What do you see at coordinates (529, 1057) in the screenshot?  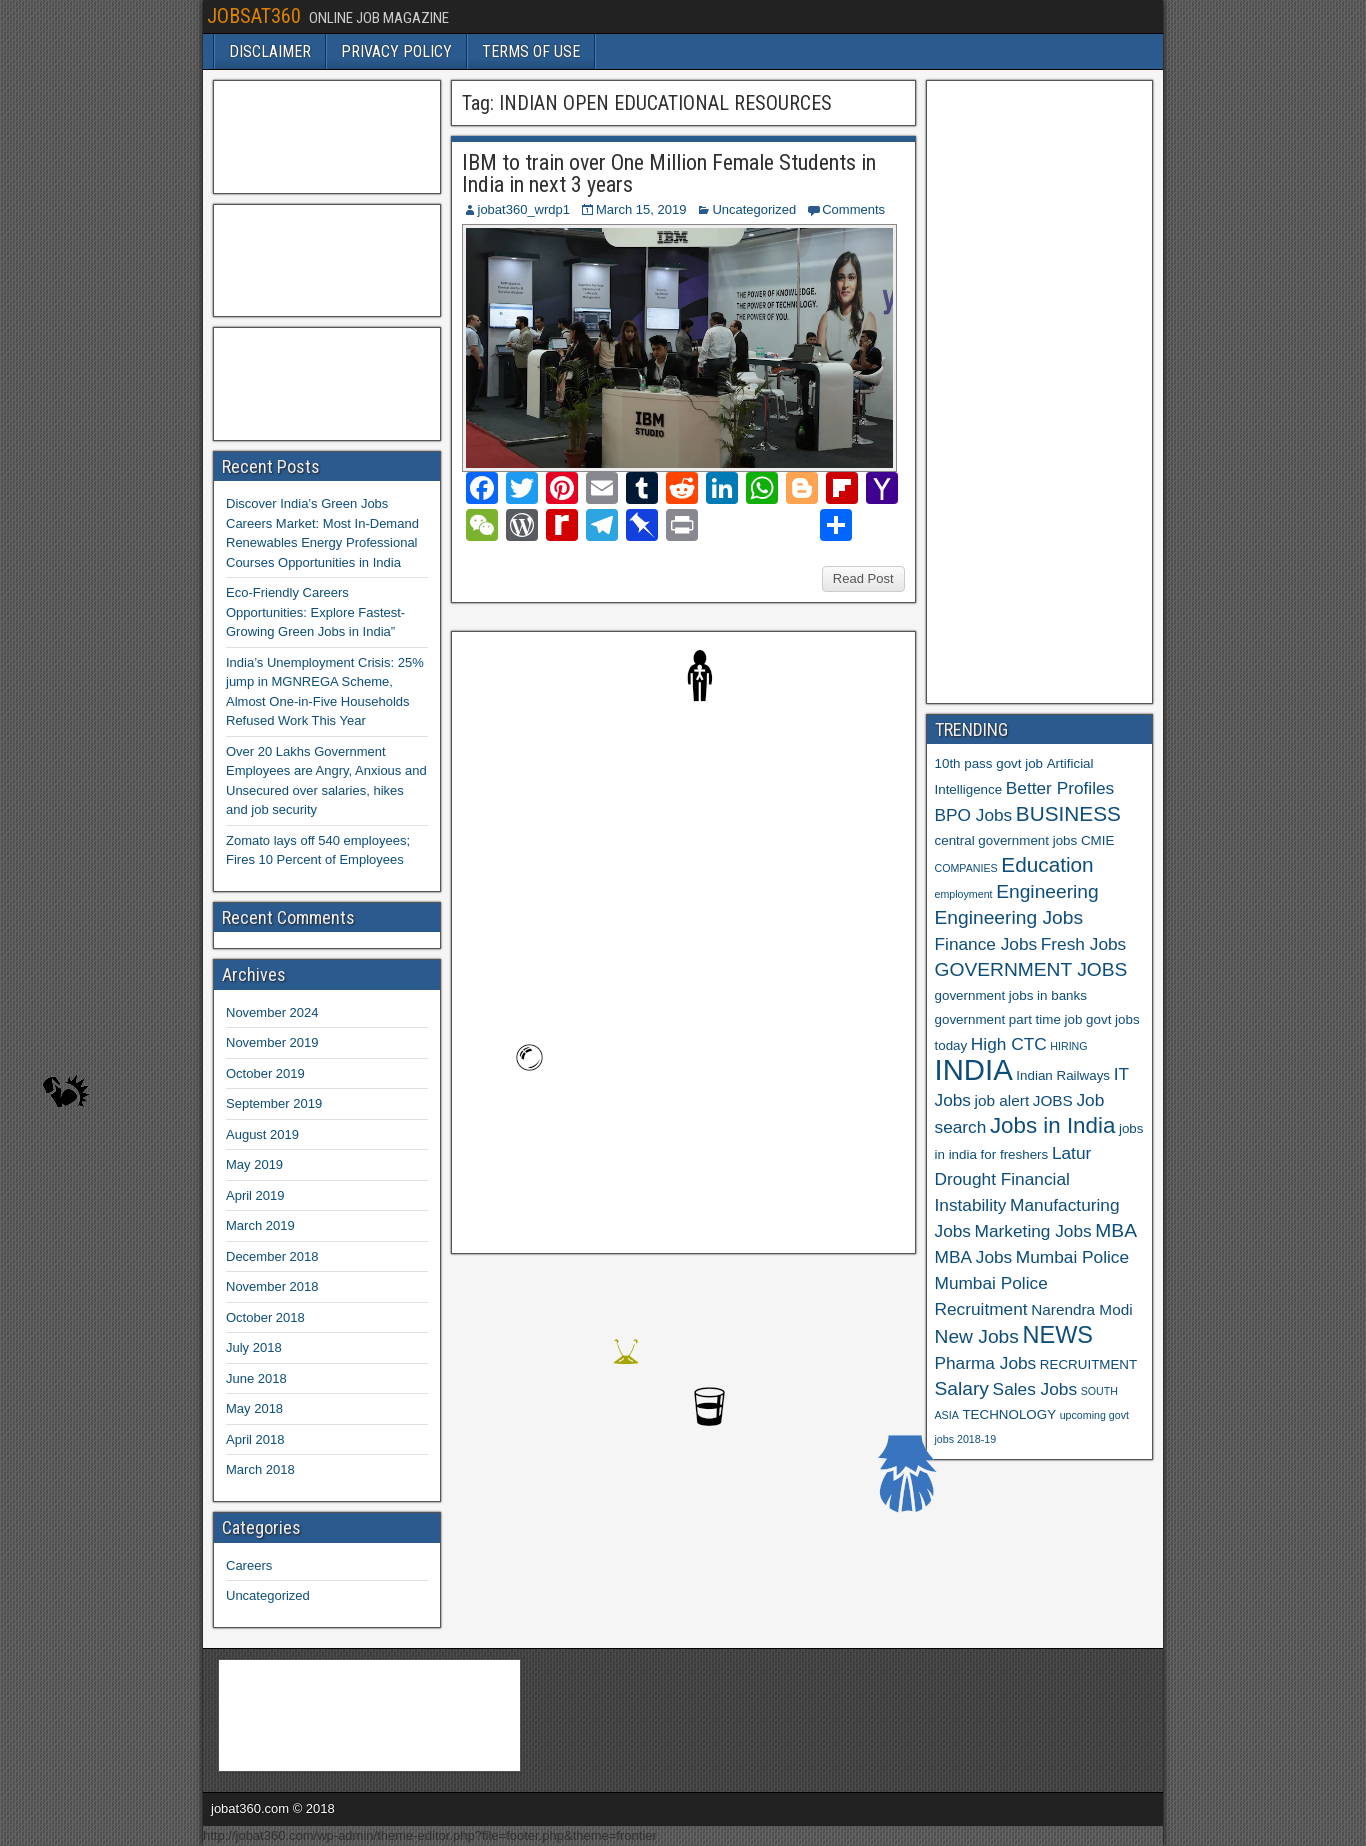 I see `a collectible orb or power-up item` at bounding box center [529, 1057].